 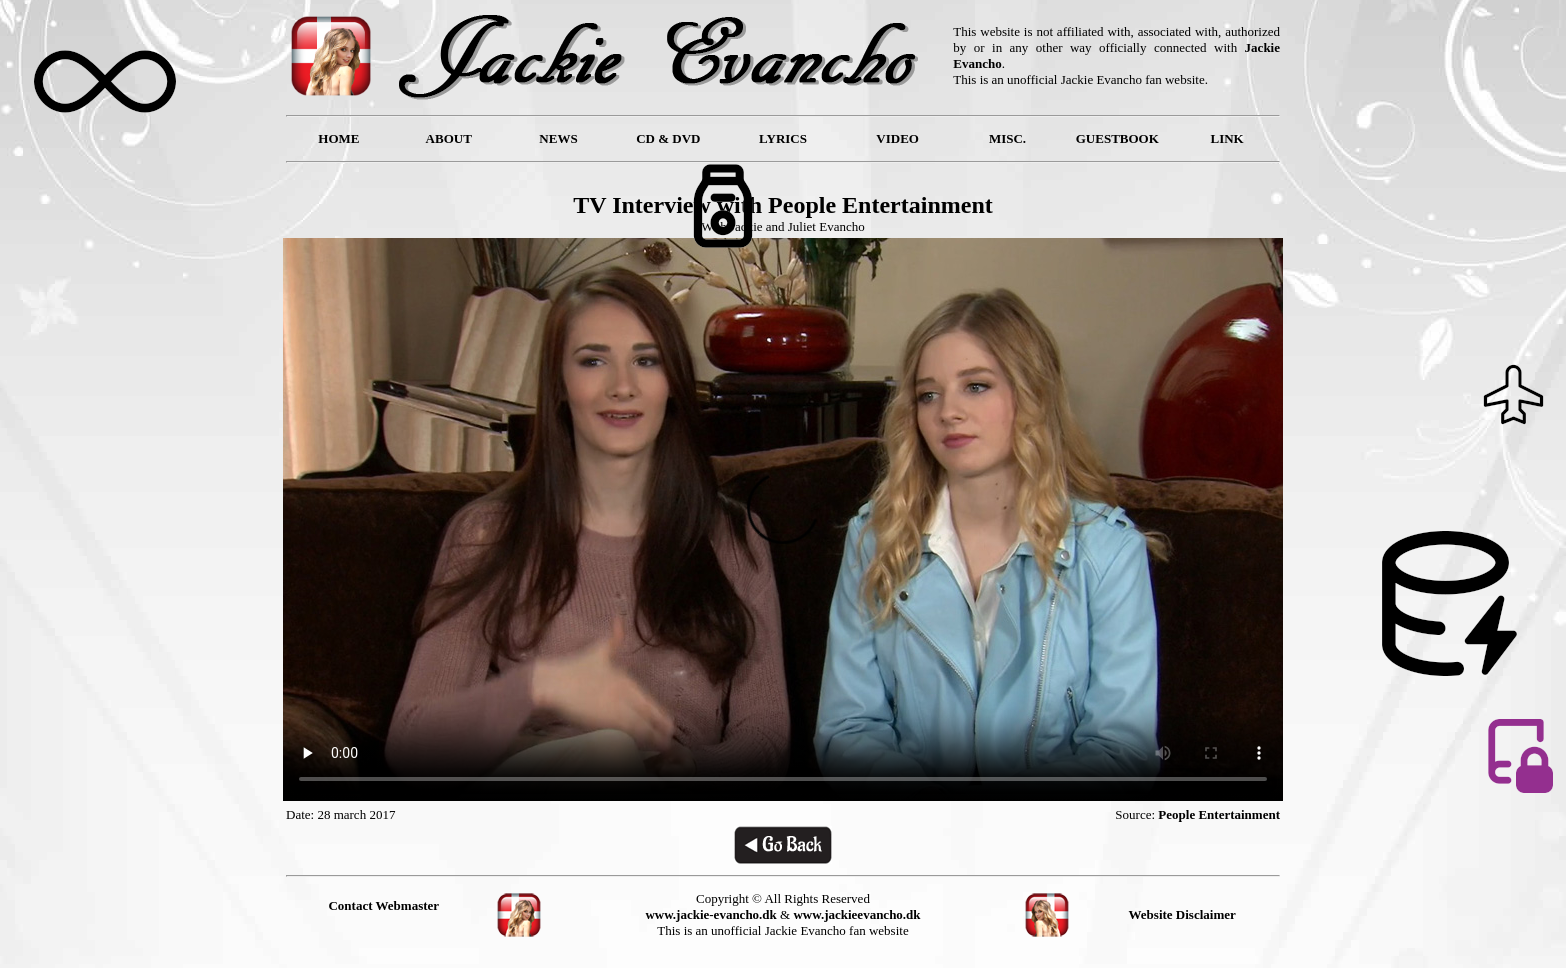 I want to click on indicates a private or locked repository, so click(x=1516, y=756).